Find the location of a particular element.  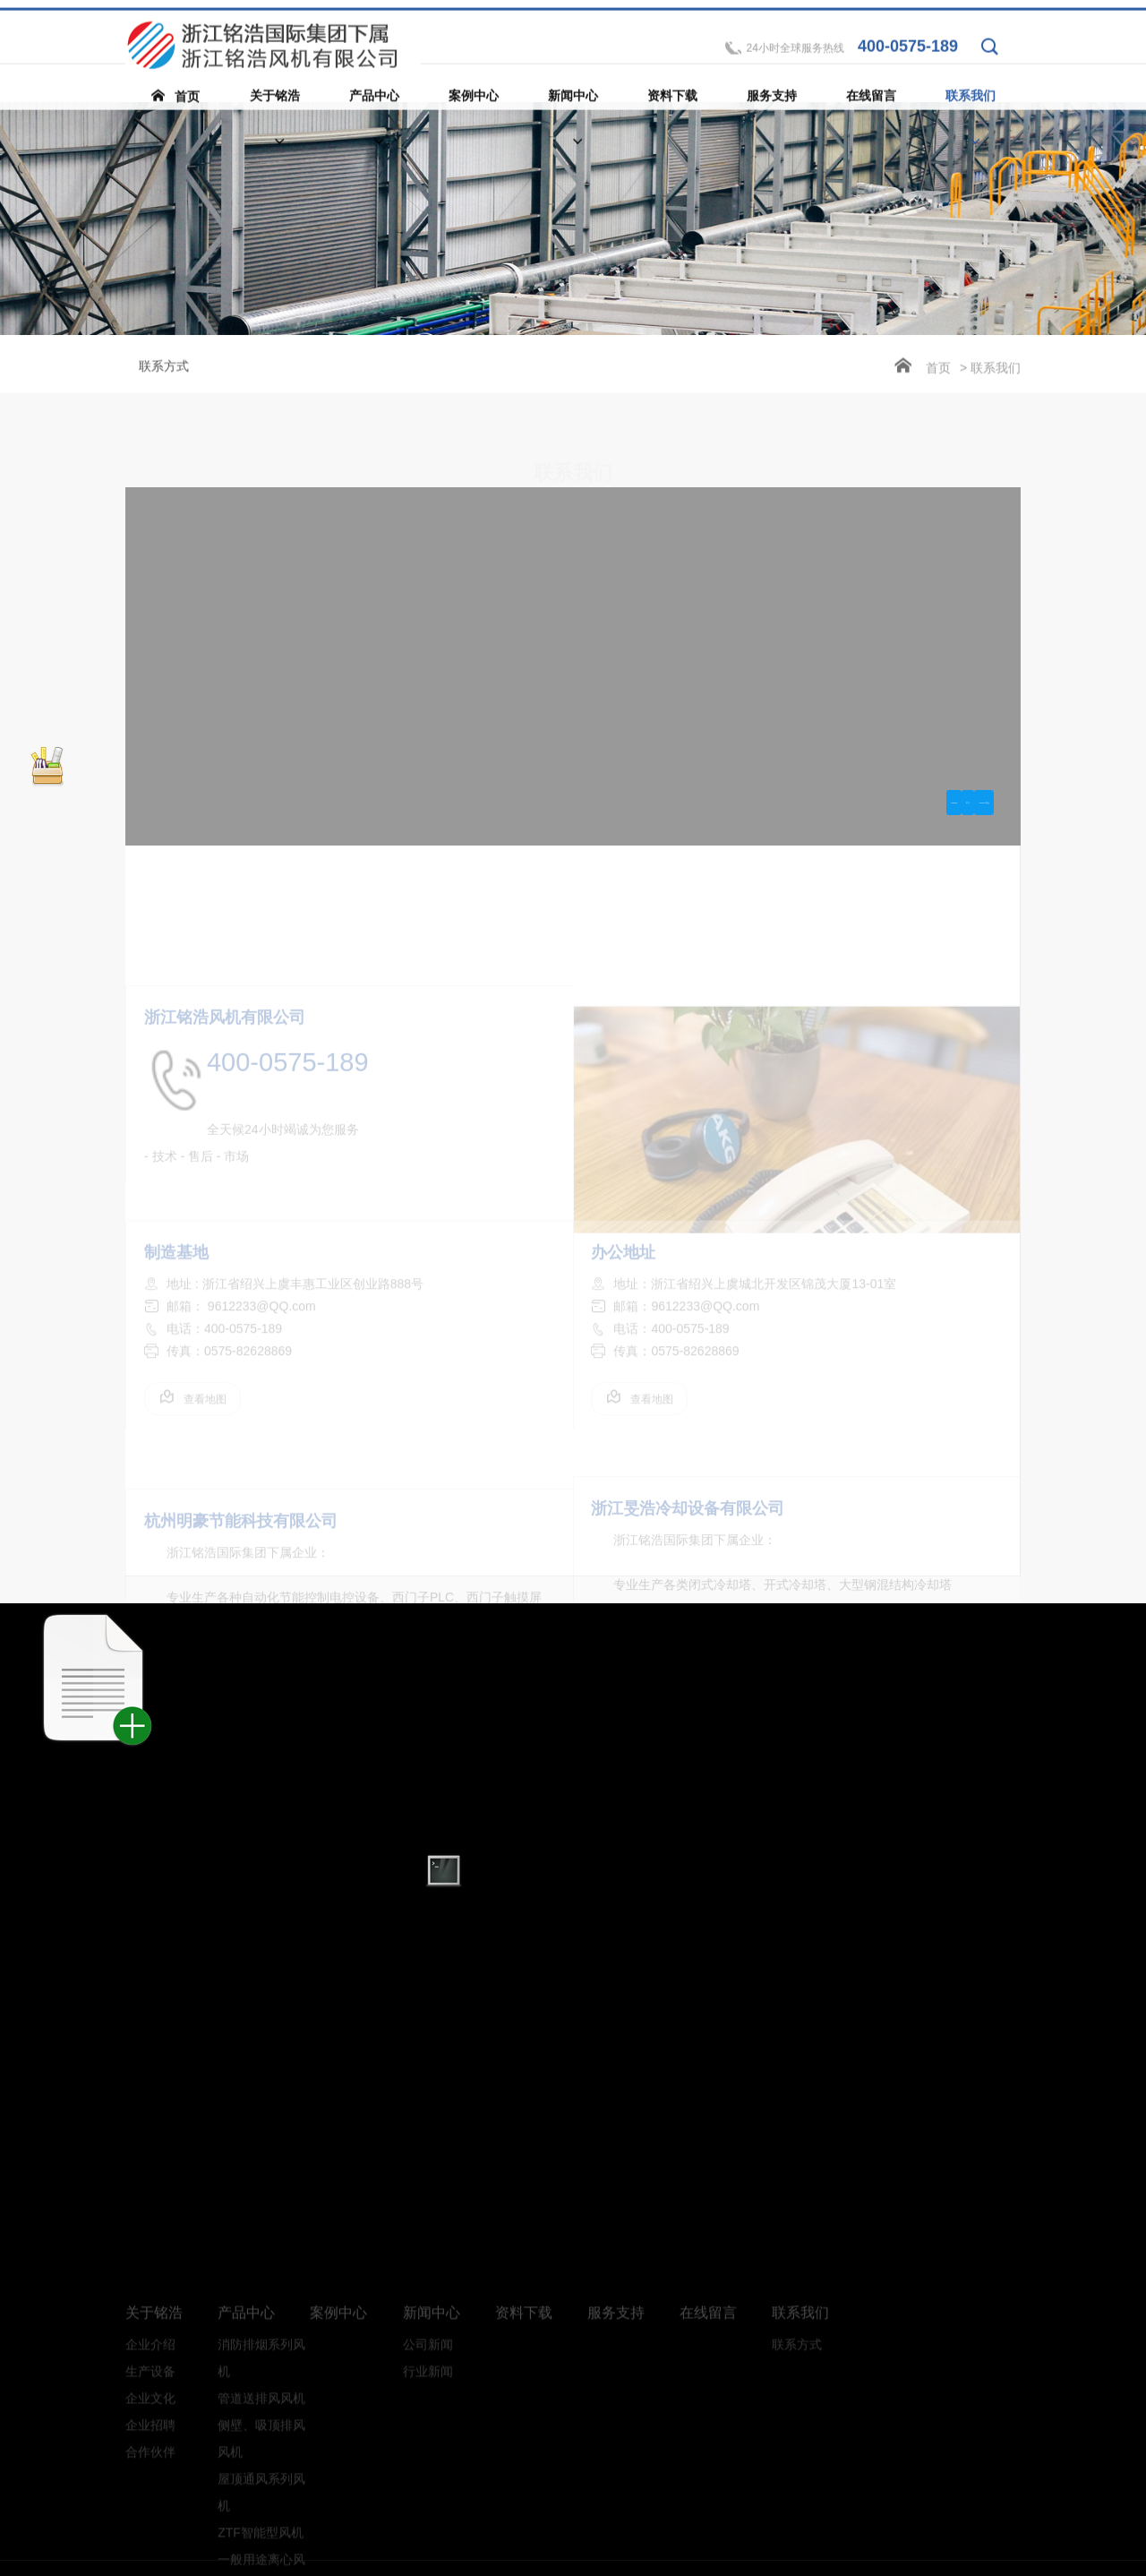

access miscellaneous or uncategorized applications is located at coordinates (47, 766).